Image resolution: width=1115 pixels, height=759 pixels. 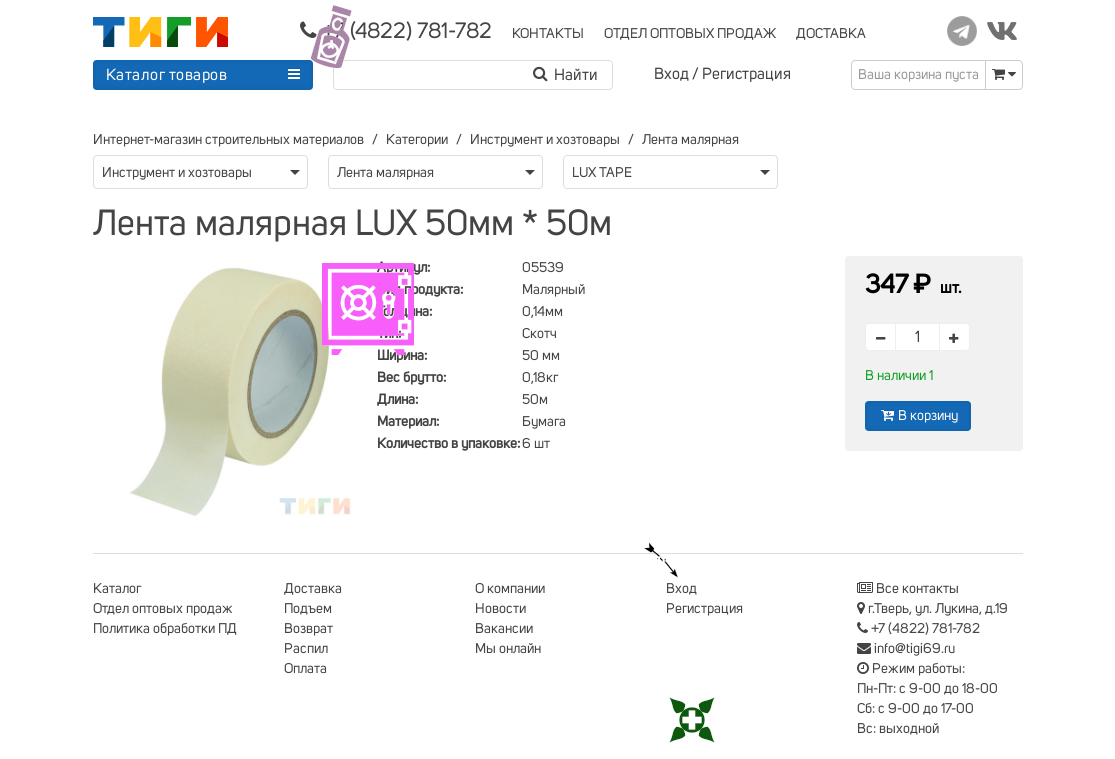 What do you see at coordinates (692, 720) in the screenshot?
I see `indicates level four or advanced tier achievement` at bounding box center [692, 720].